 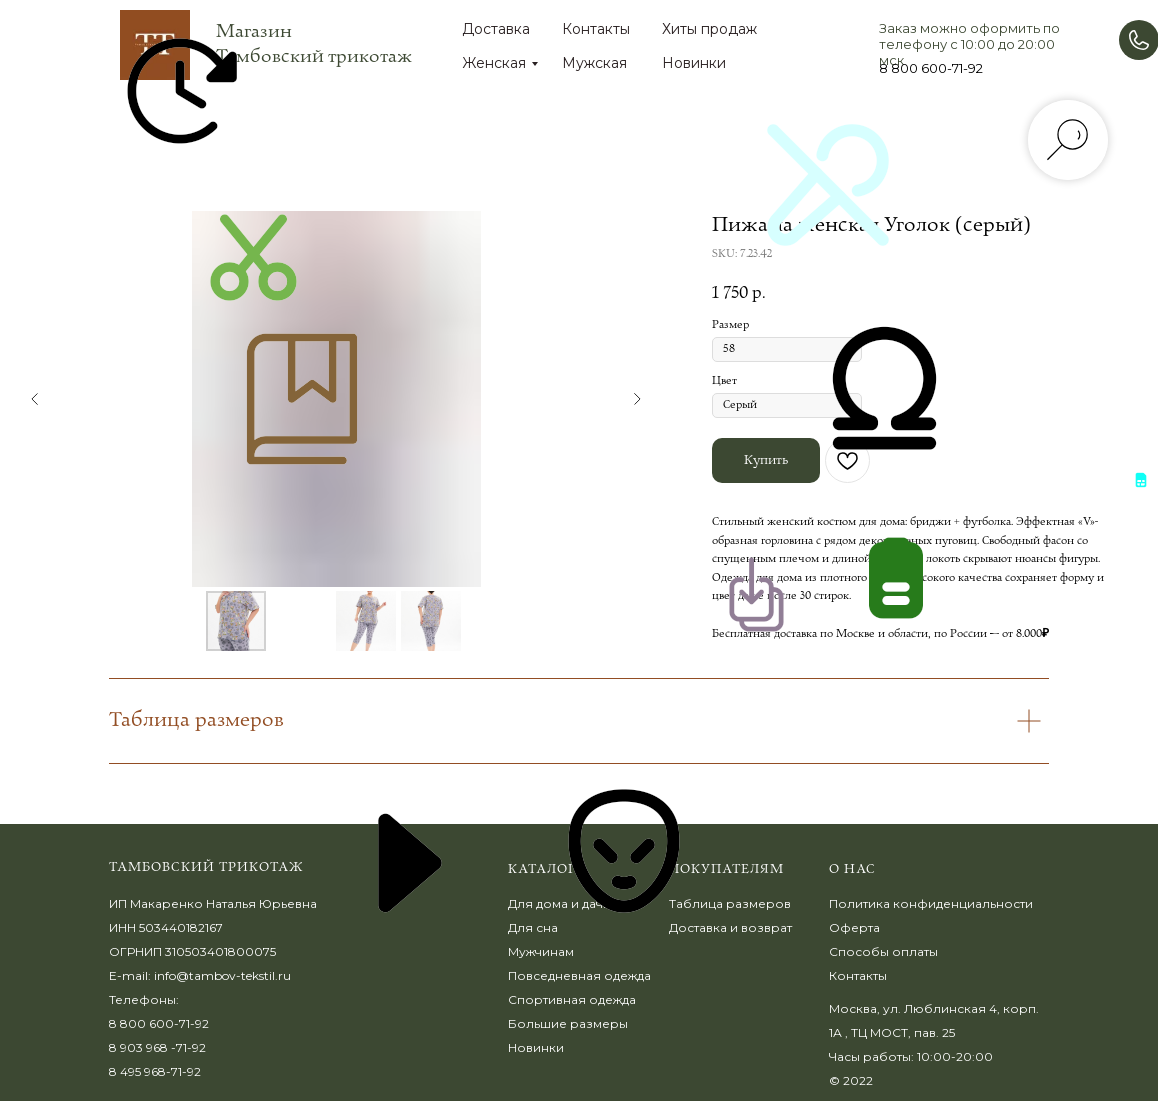 What do you see at coordinates (624, 851) in the screenshot?
I see `indicates sci-fi or extraterrestrial content` at bounding box center [624, 851].